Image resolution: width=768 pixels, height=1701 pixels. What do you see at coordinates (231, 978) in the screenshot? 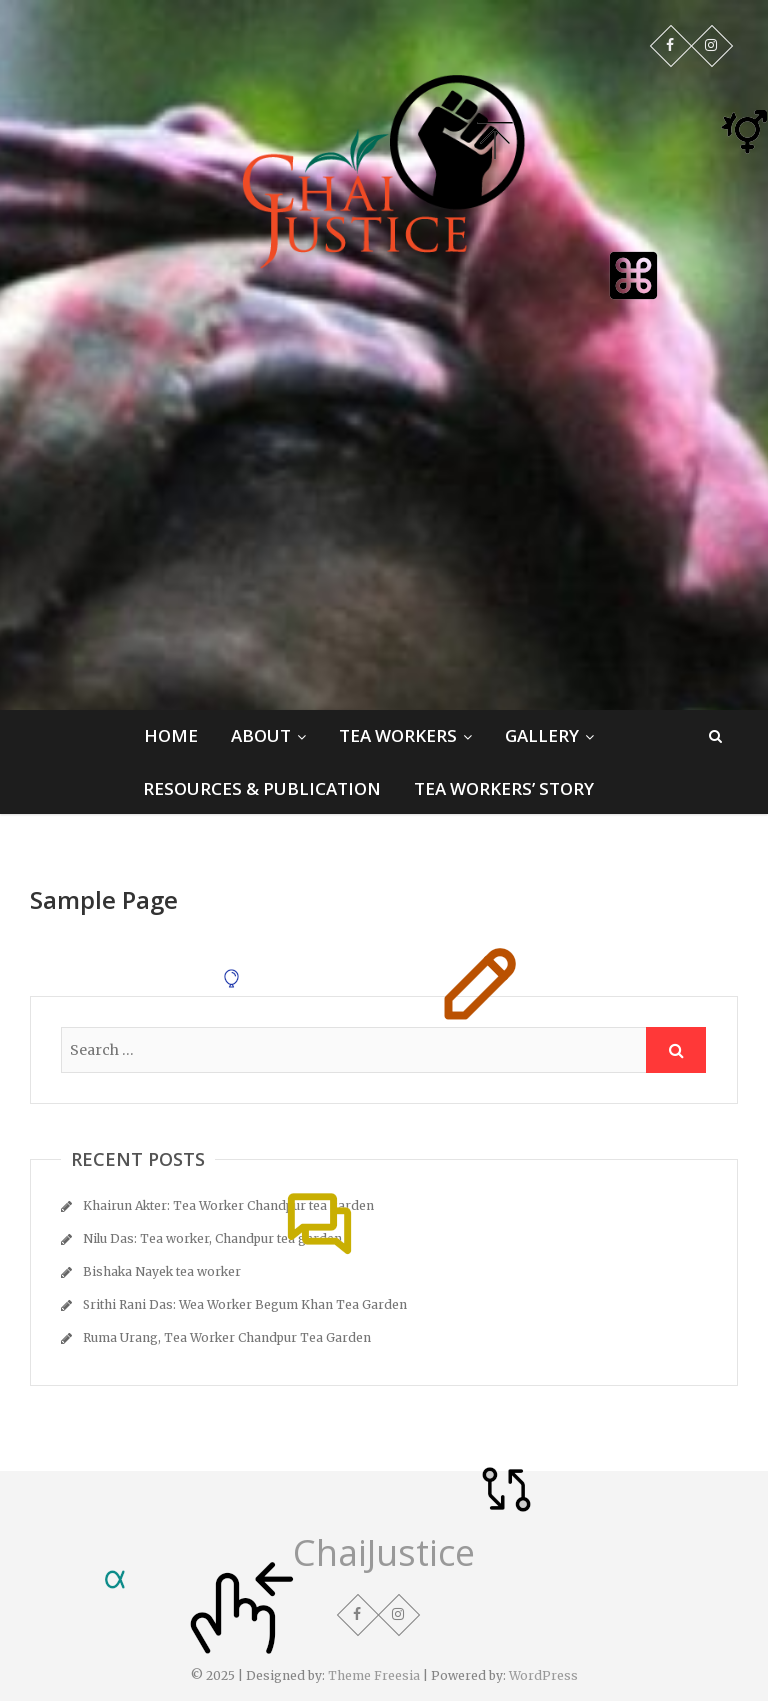
I see `indicates a celebration or birthday event` at bounding box center [231, 978].